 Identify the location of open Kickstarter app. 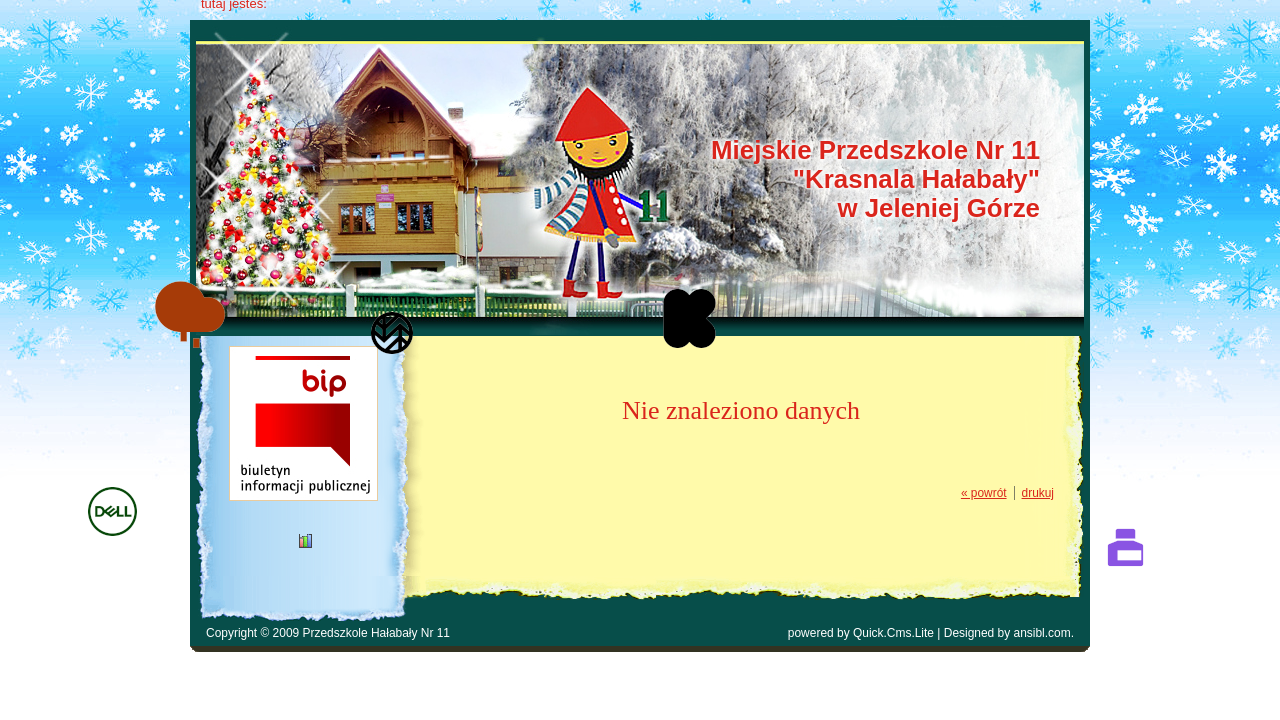
(689, 318).